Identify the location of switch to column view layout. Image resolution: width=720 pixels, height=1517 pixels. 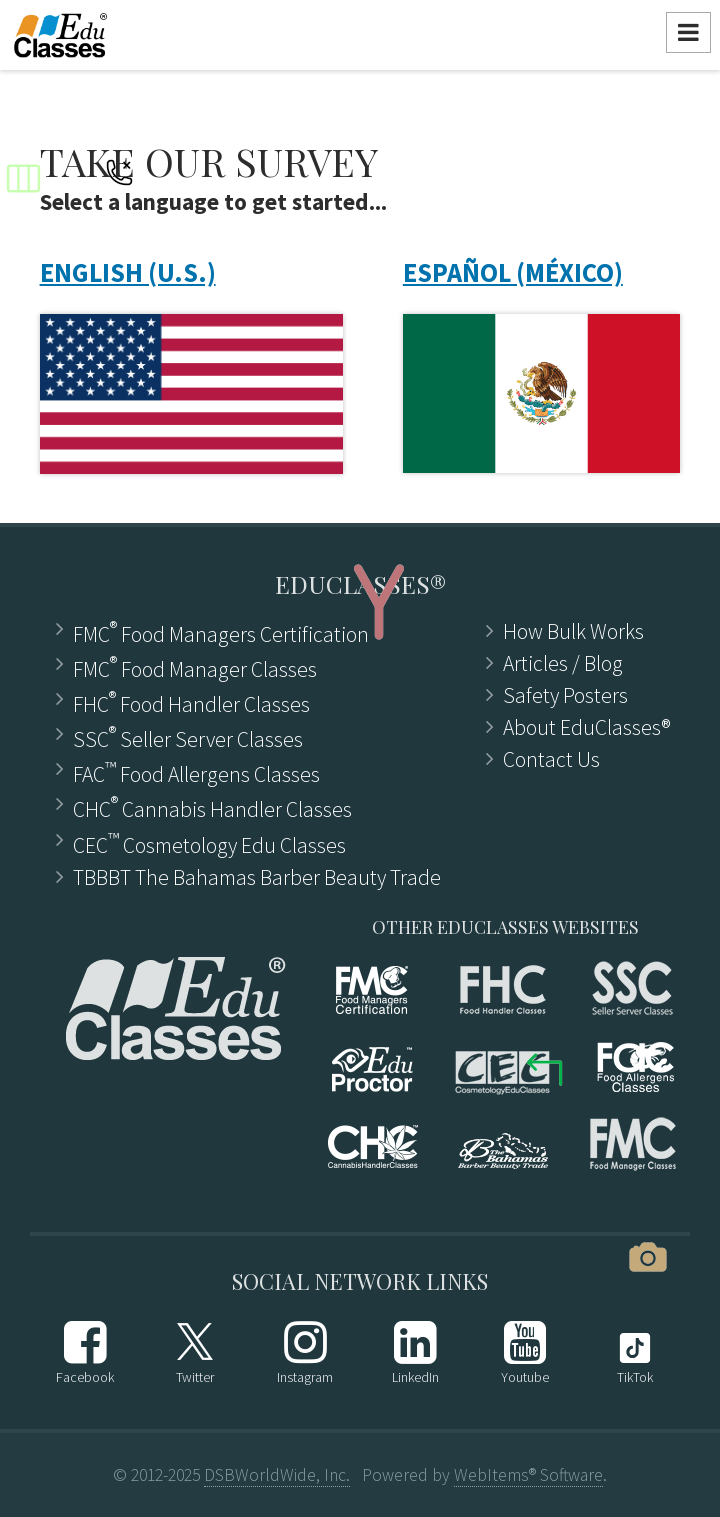
(23, 178).